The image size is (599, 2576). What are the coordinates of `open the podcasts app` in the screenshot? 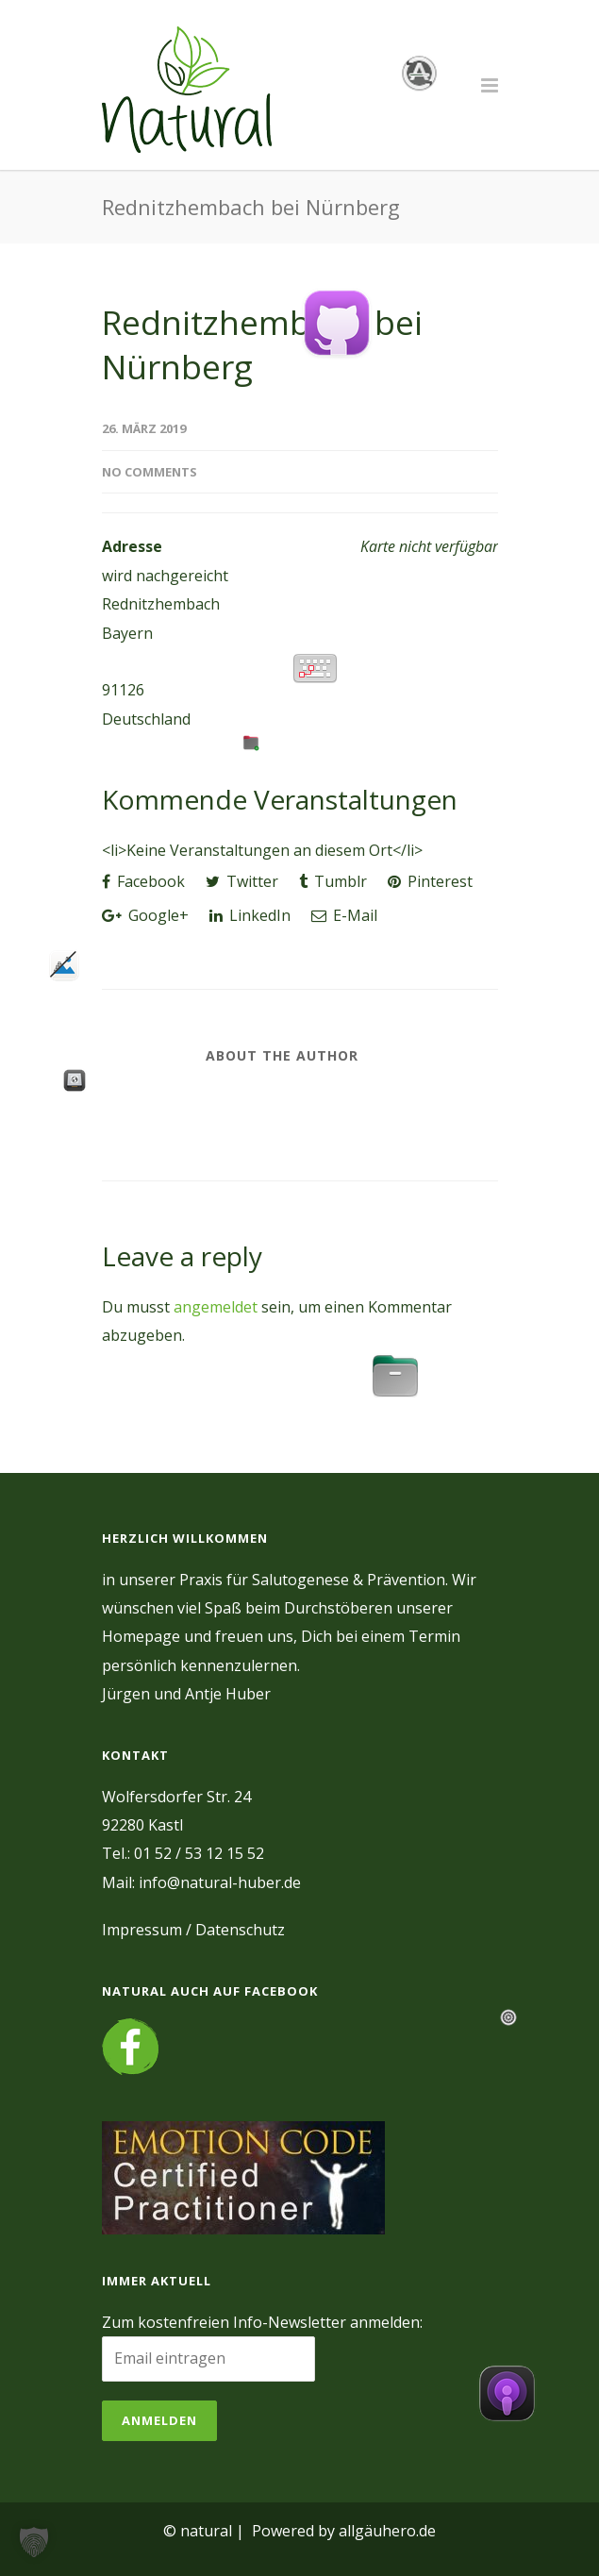 It's located at (507, 2393).